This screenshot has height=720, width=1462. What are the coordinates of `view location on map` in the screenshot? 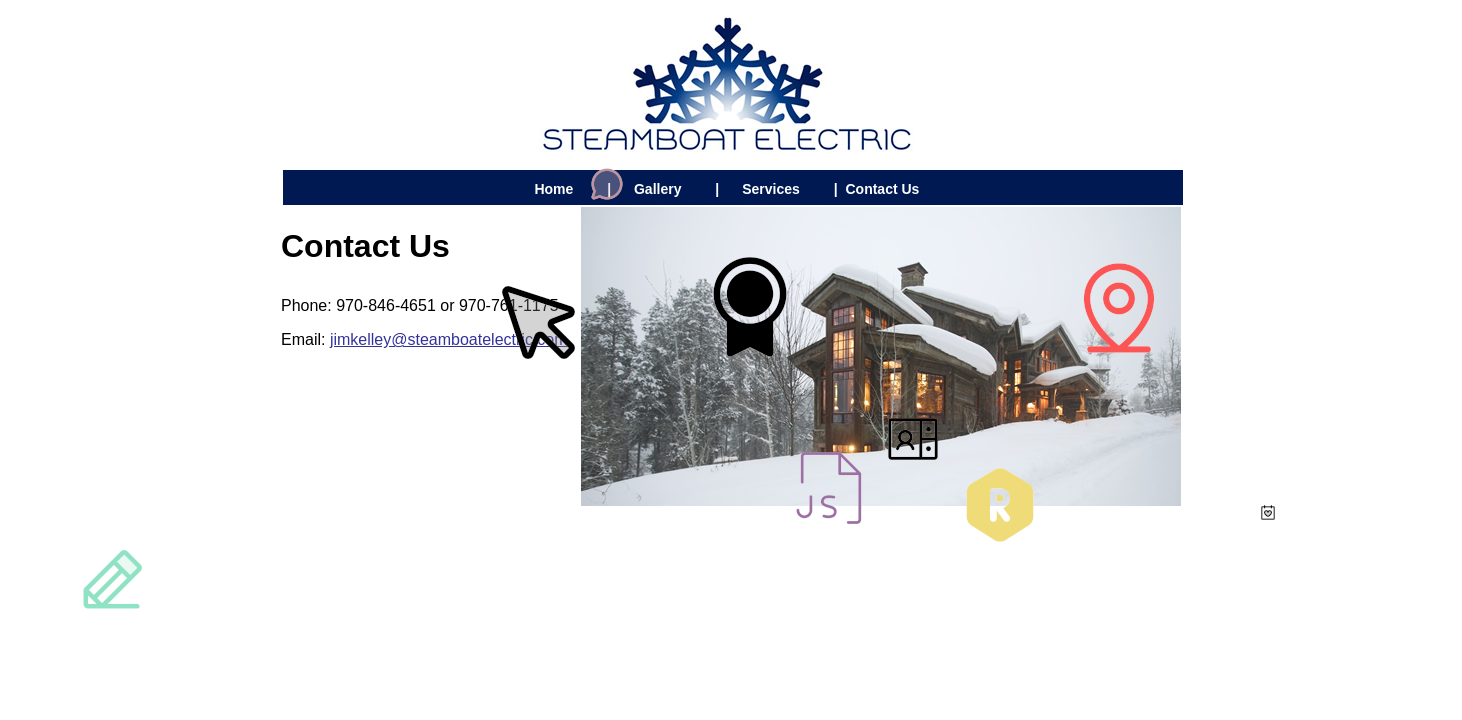 It's located at (1119, 308).